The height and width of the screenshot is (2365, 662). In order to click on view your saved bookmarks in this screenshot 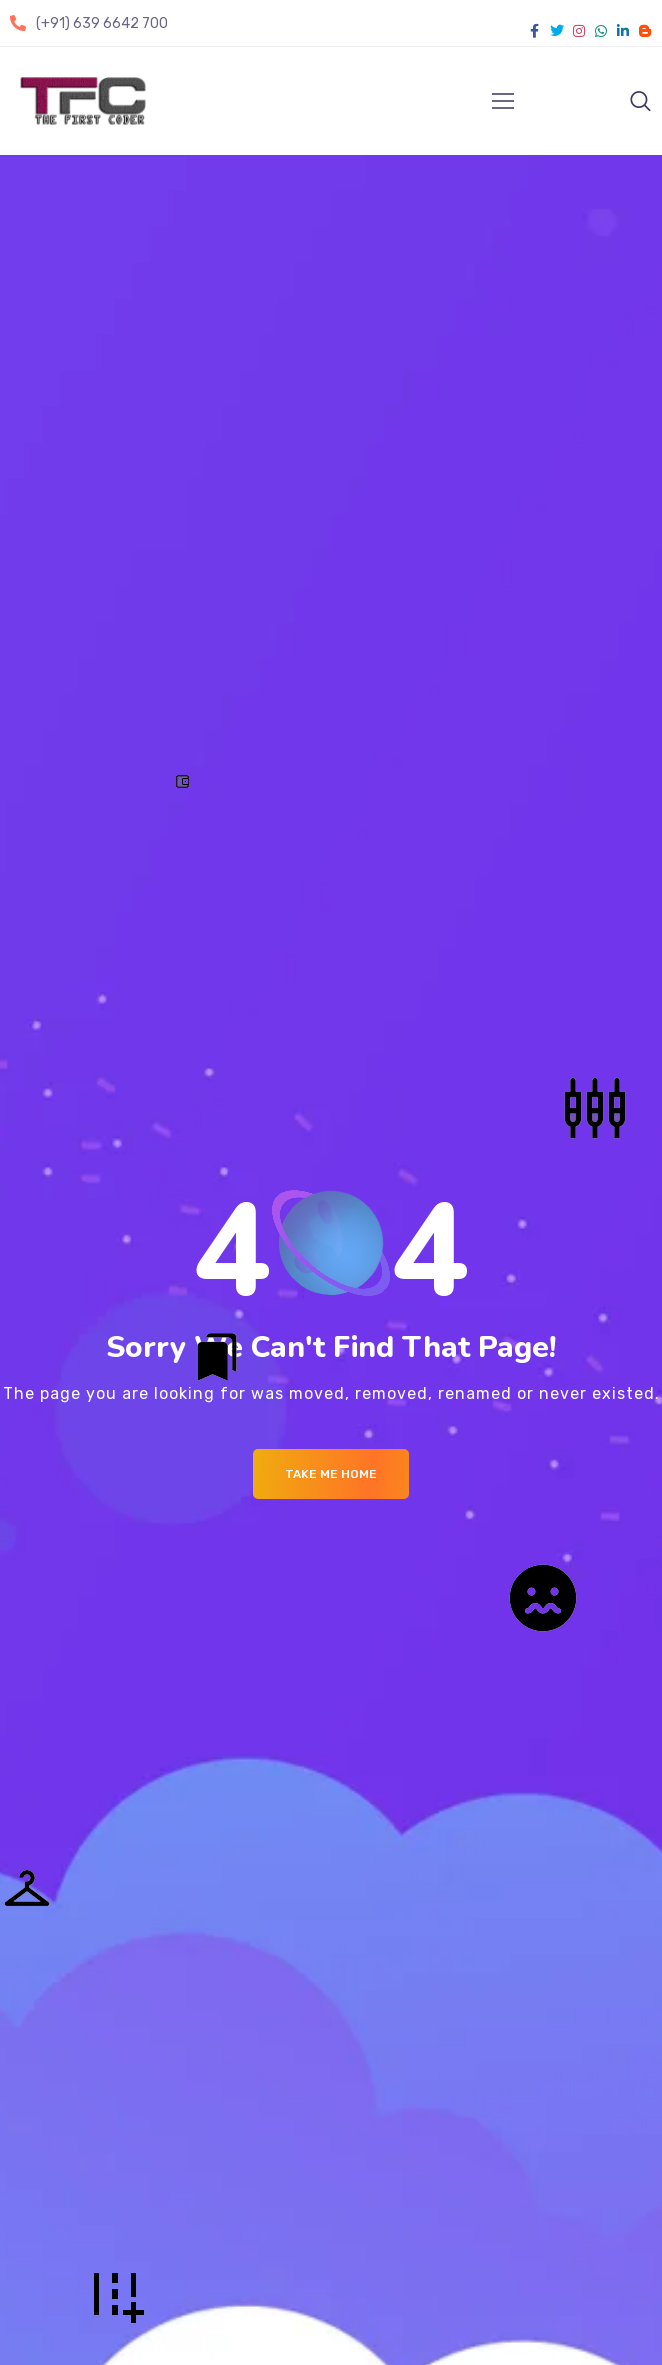, I will do `click(217, 1357)`.